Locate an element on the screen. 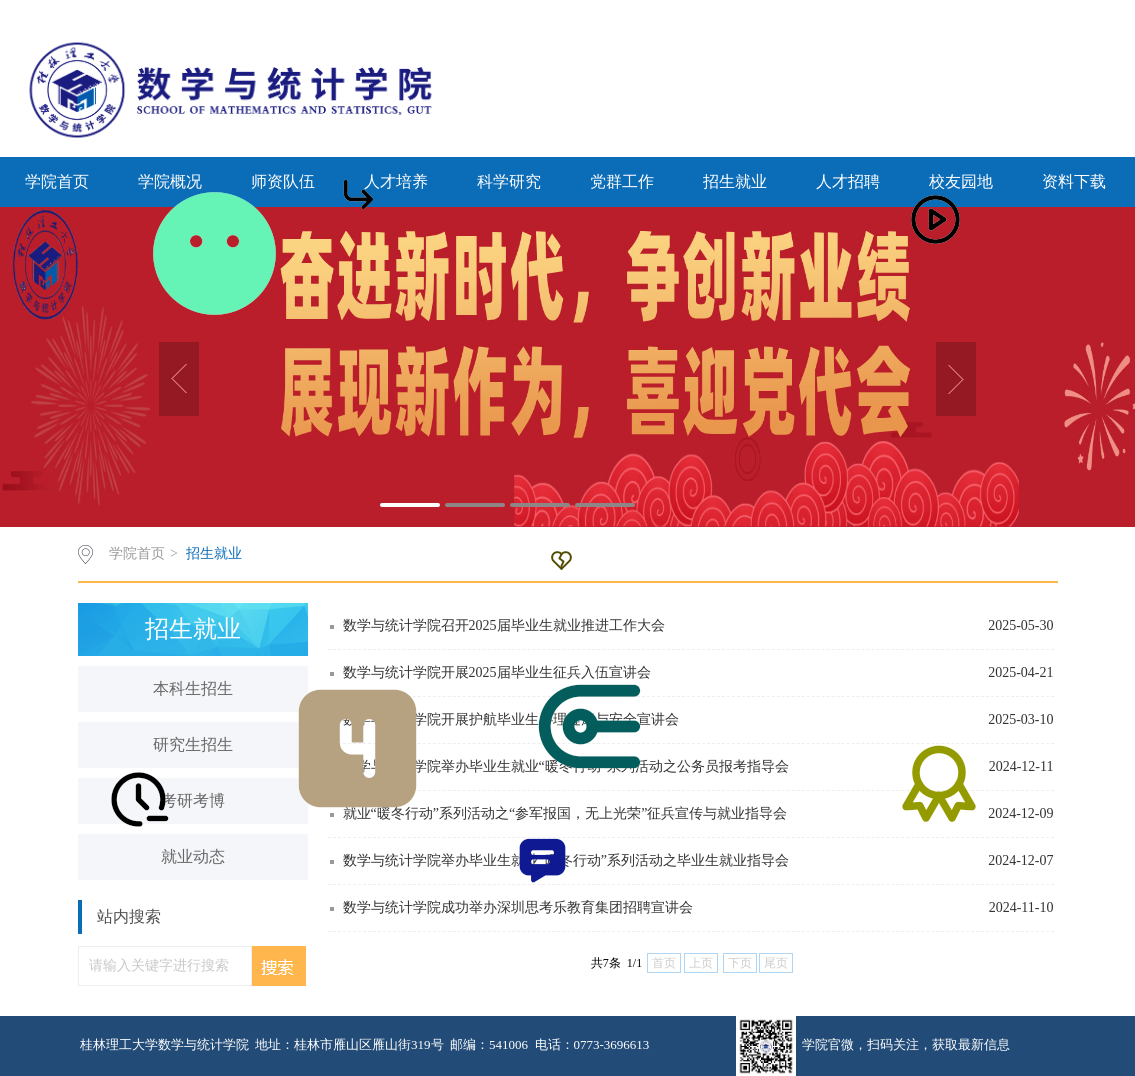  remove time or reduce duration is located at coordinates (138, 799).